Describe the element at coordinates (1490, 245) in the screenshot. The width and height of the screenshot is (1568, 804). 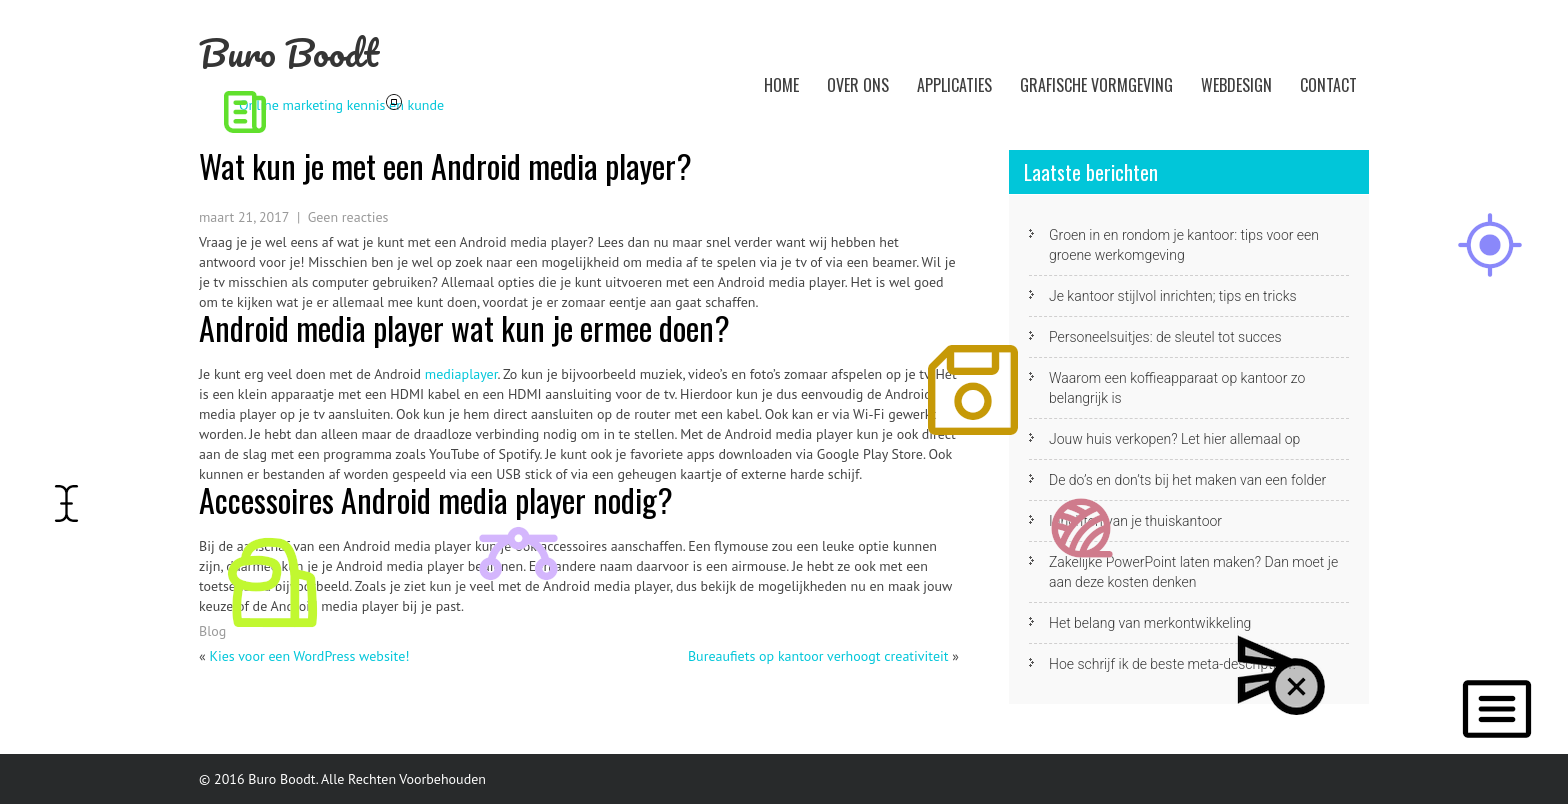
I see `lock onto current GPS location` at that location.